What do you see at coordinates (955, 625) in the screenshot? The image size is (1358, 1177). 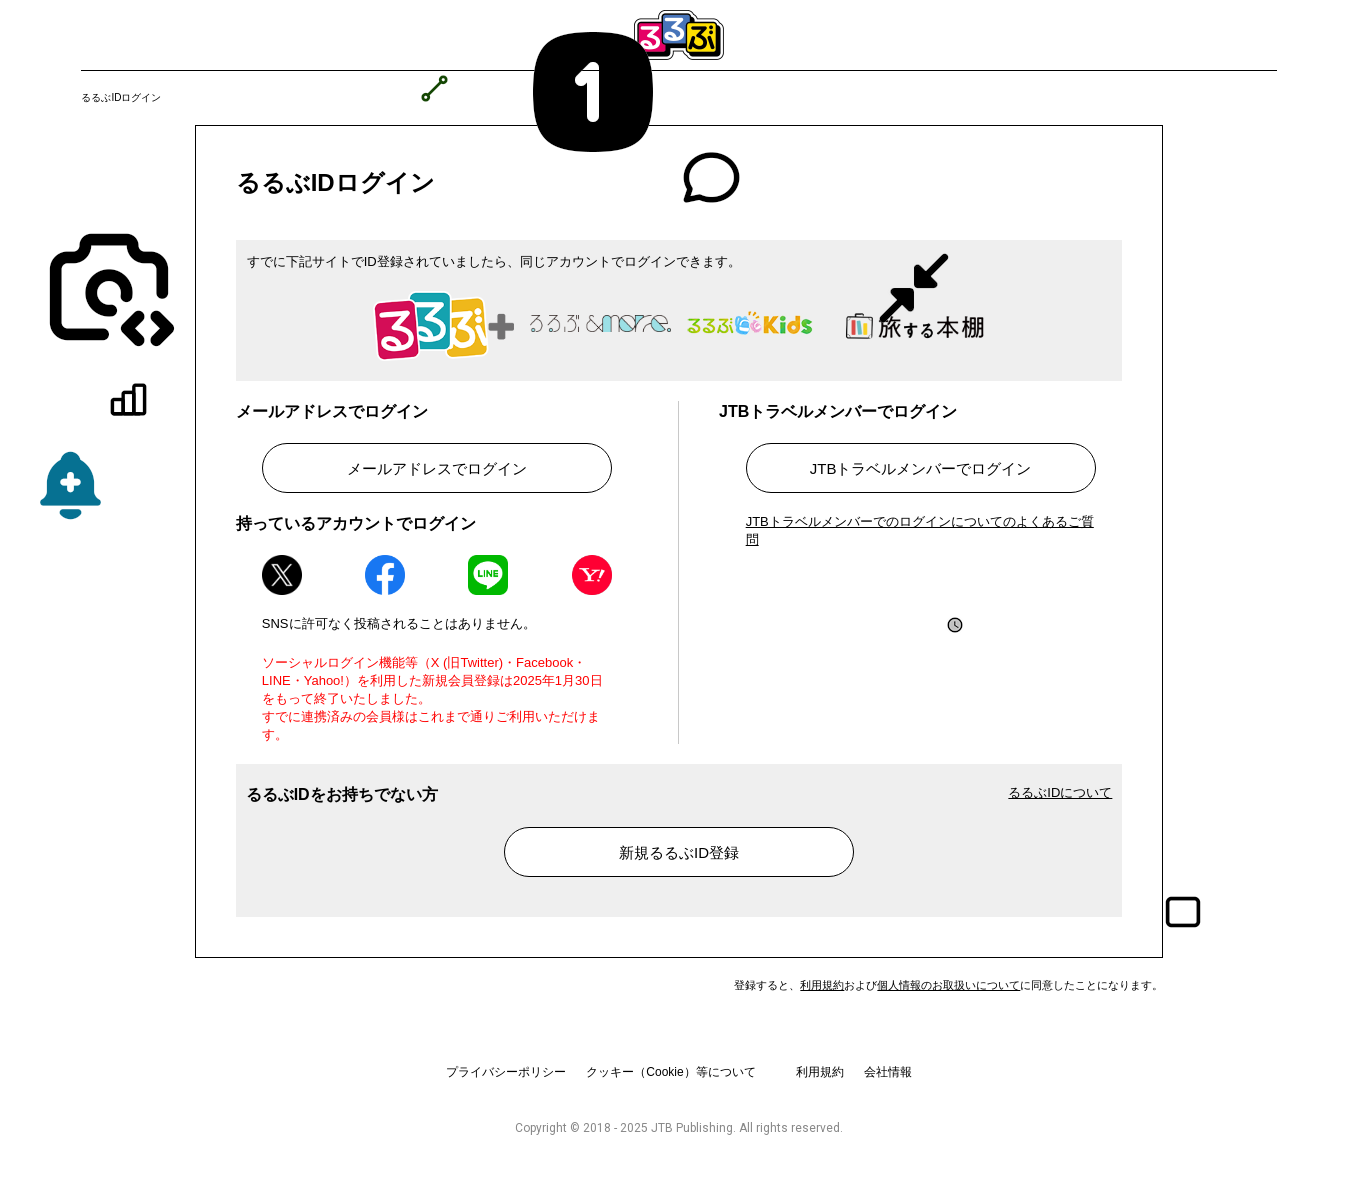 I see `view time or clock settings` at bounding box center [955, 625].